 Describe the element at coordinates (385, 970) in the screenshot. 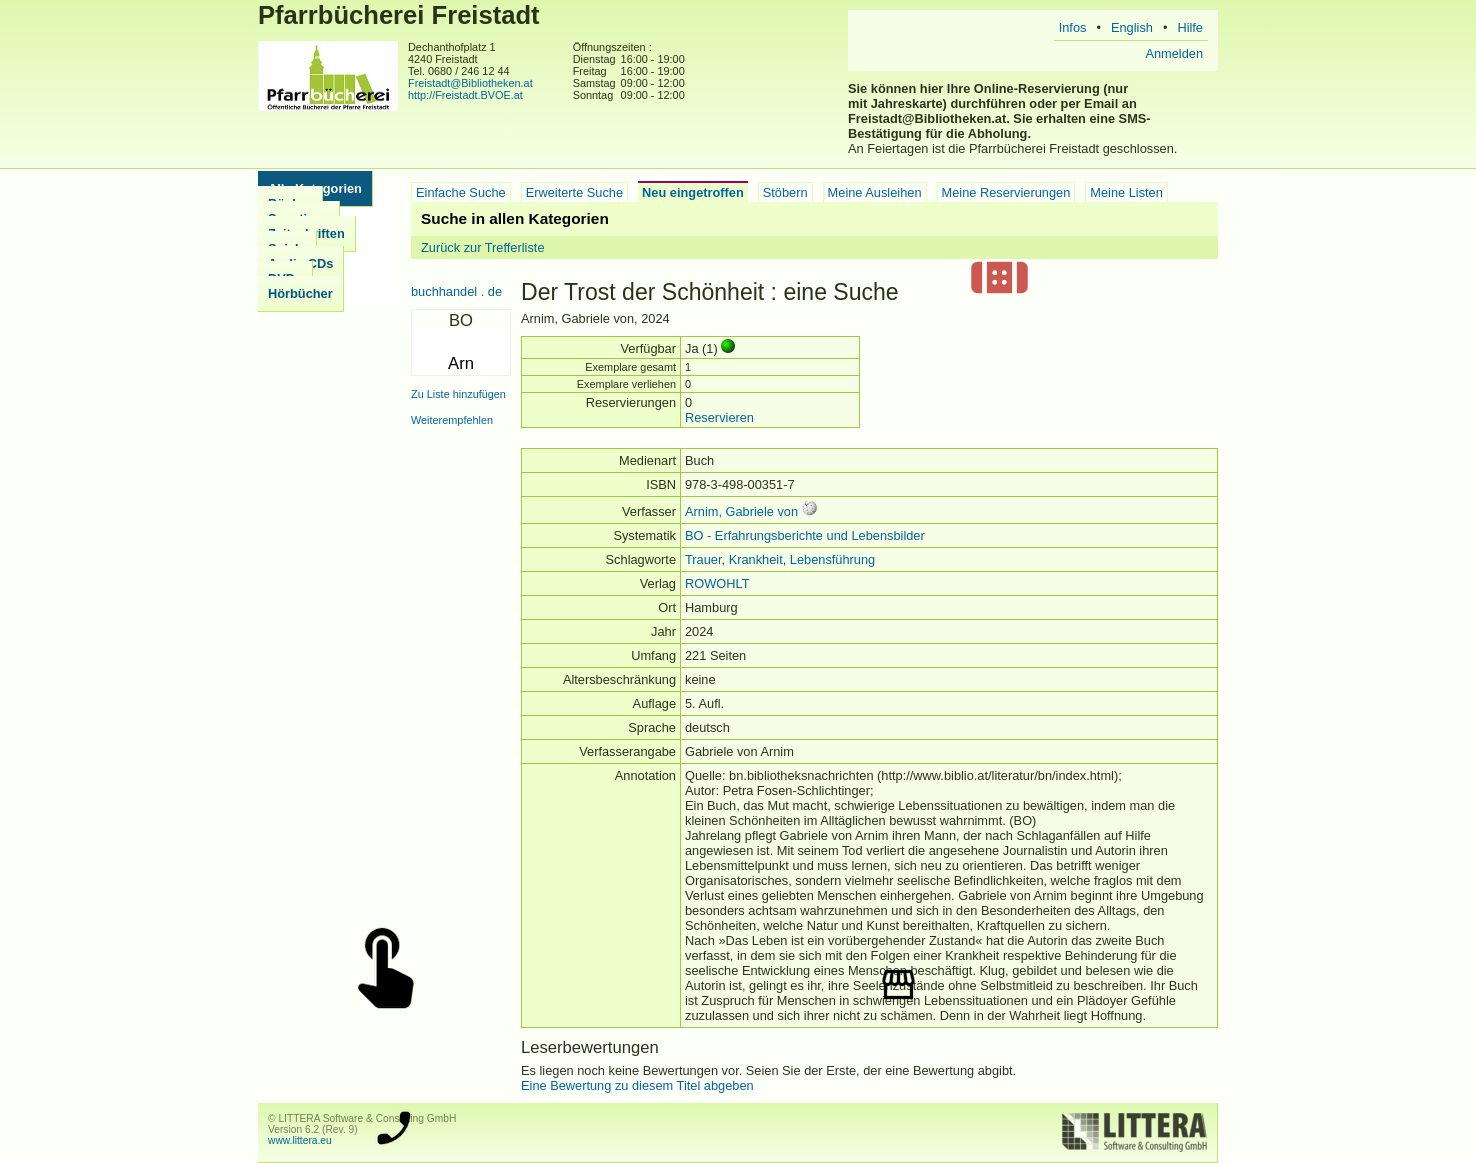

I see `tap to interact with this element` at that location.